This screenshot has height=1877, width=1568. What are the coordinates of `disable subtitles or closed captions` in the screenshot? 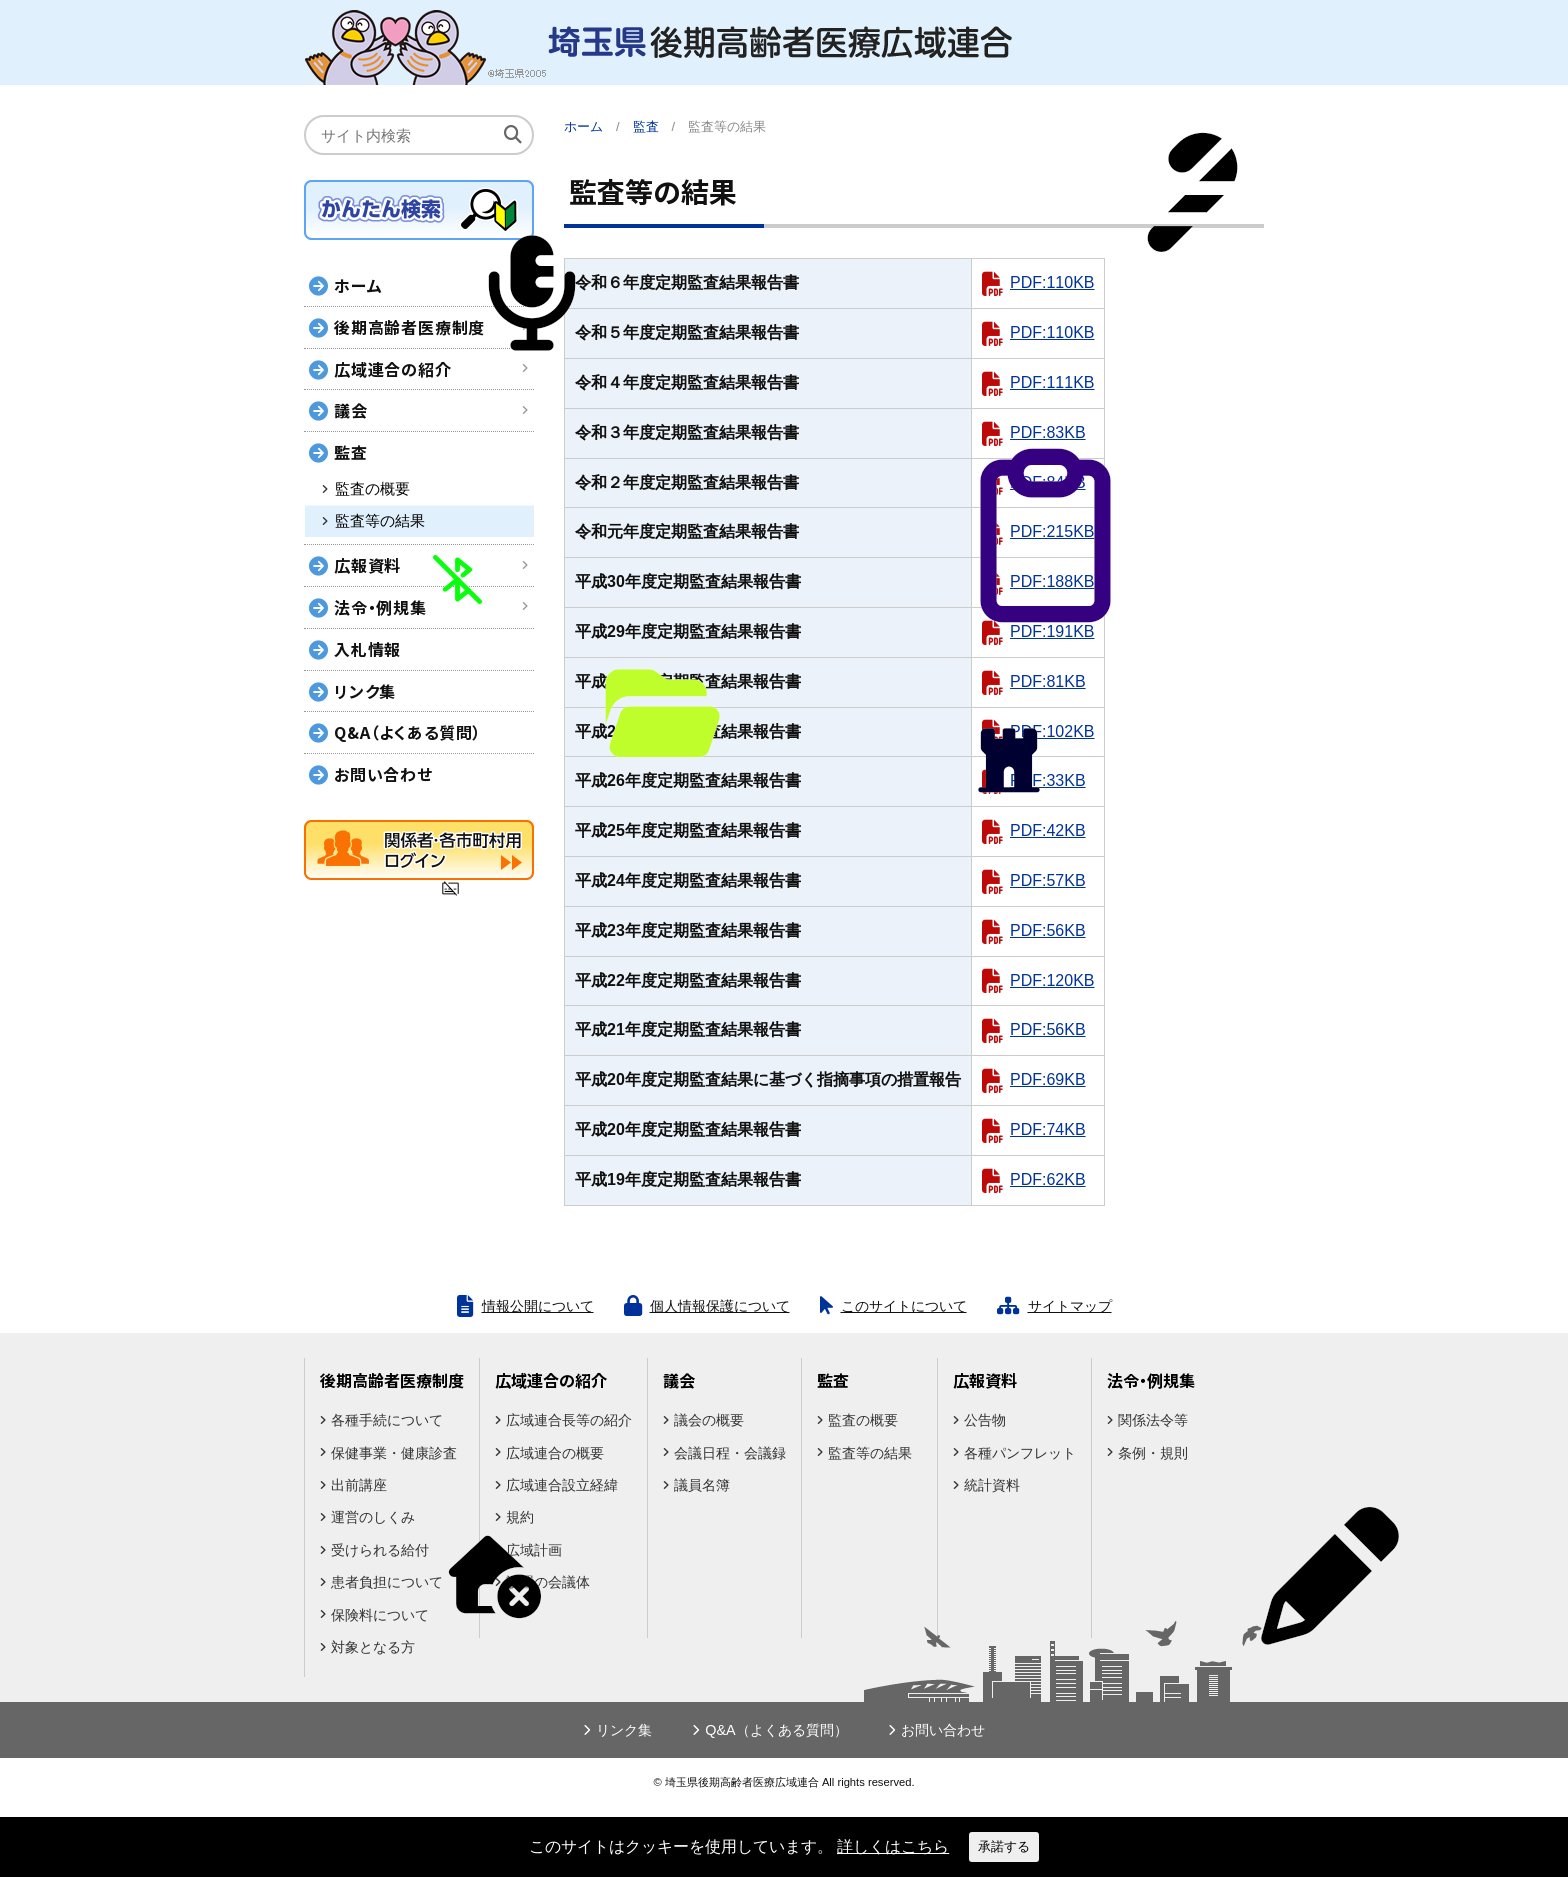 It's located at (450, 888).